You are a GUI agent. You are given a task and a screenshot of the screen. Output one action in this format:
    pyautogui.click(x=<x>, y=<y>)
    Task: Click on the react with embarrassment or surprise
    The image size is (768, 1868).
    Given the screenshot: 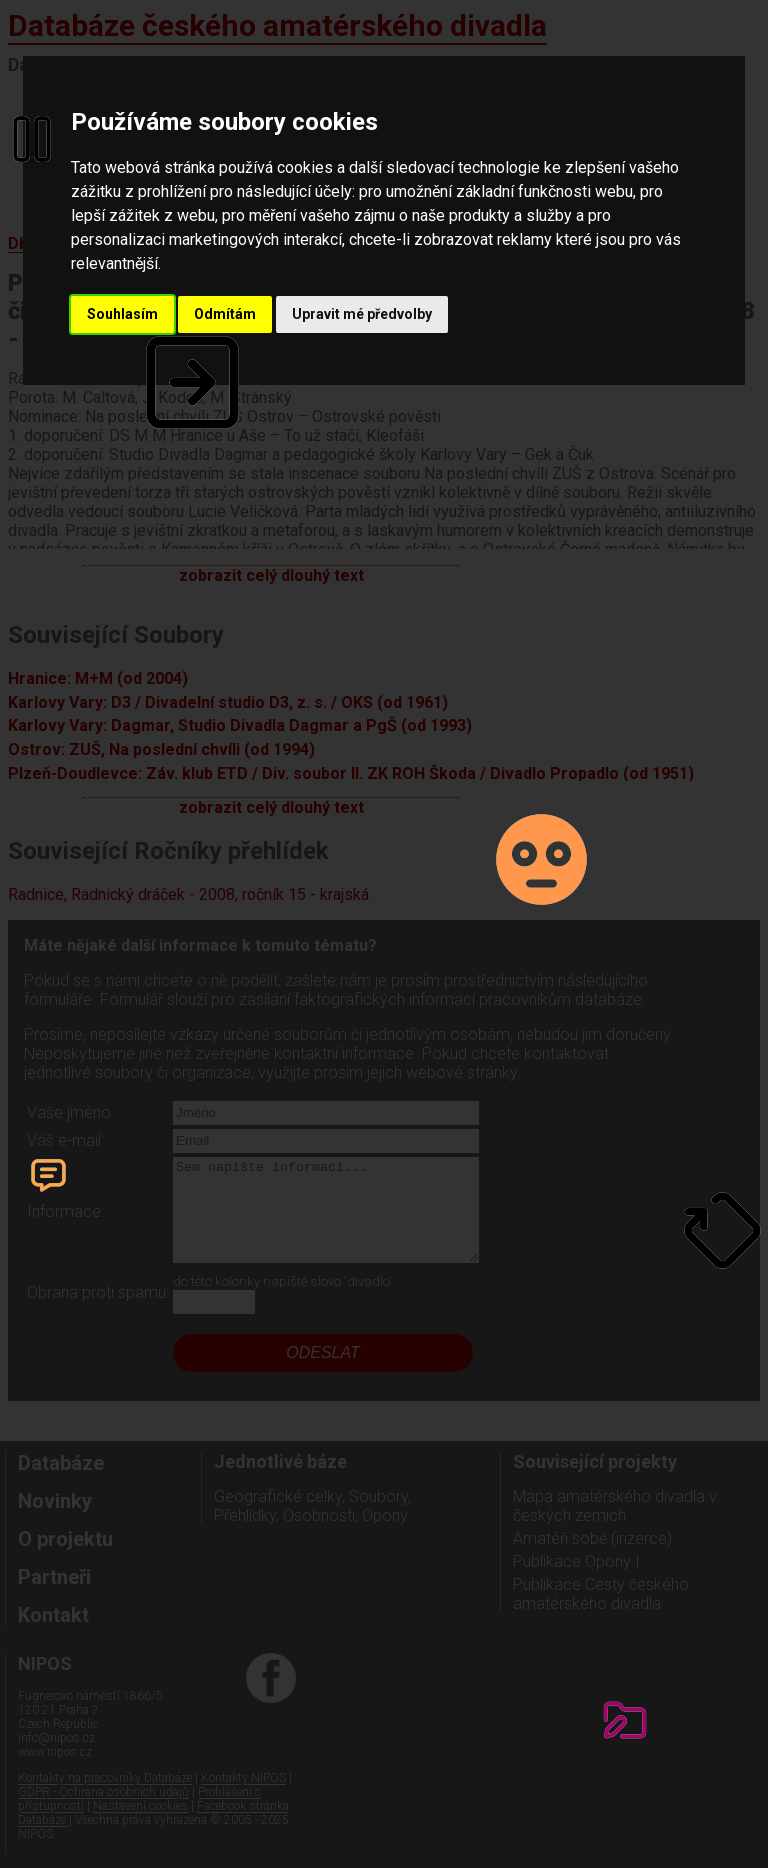 What is the action you would take?
    pyautogui.click(x=541, y=859)
    